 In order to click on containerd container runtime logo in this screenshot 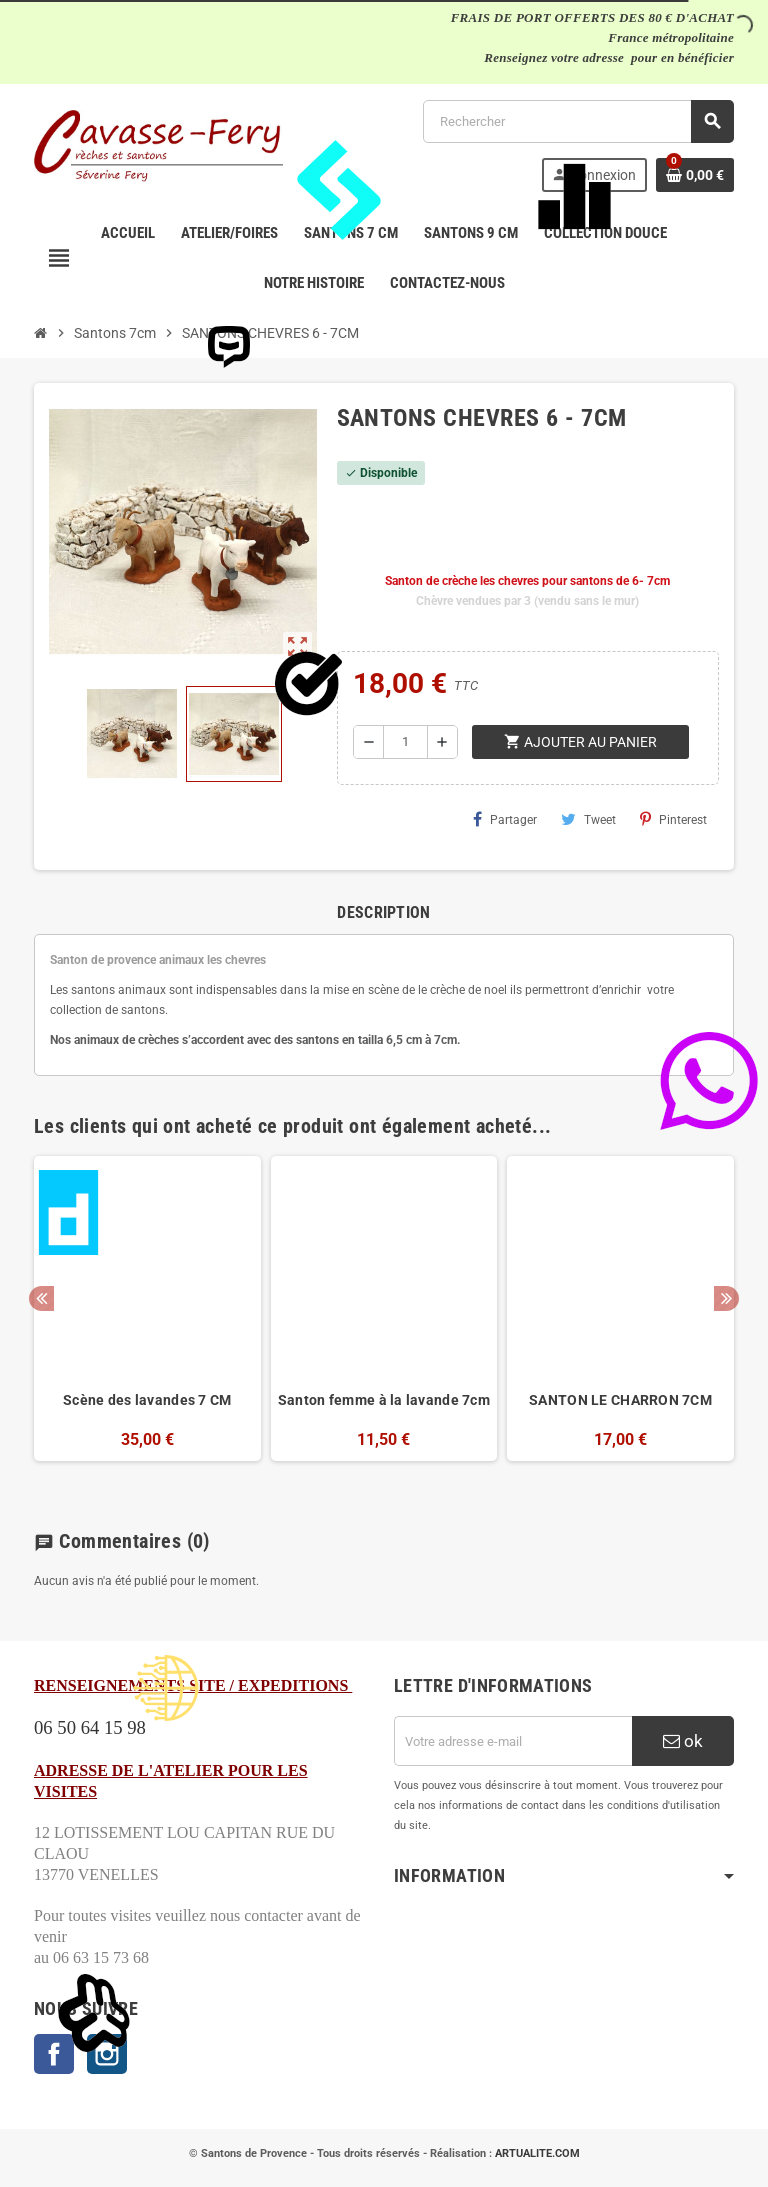, I will do `click(68, 1212)`.